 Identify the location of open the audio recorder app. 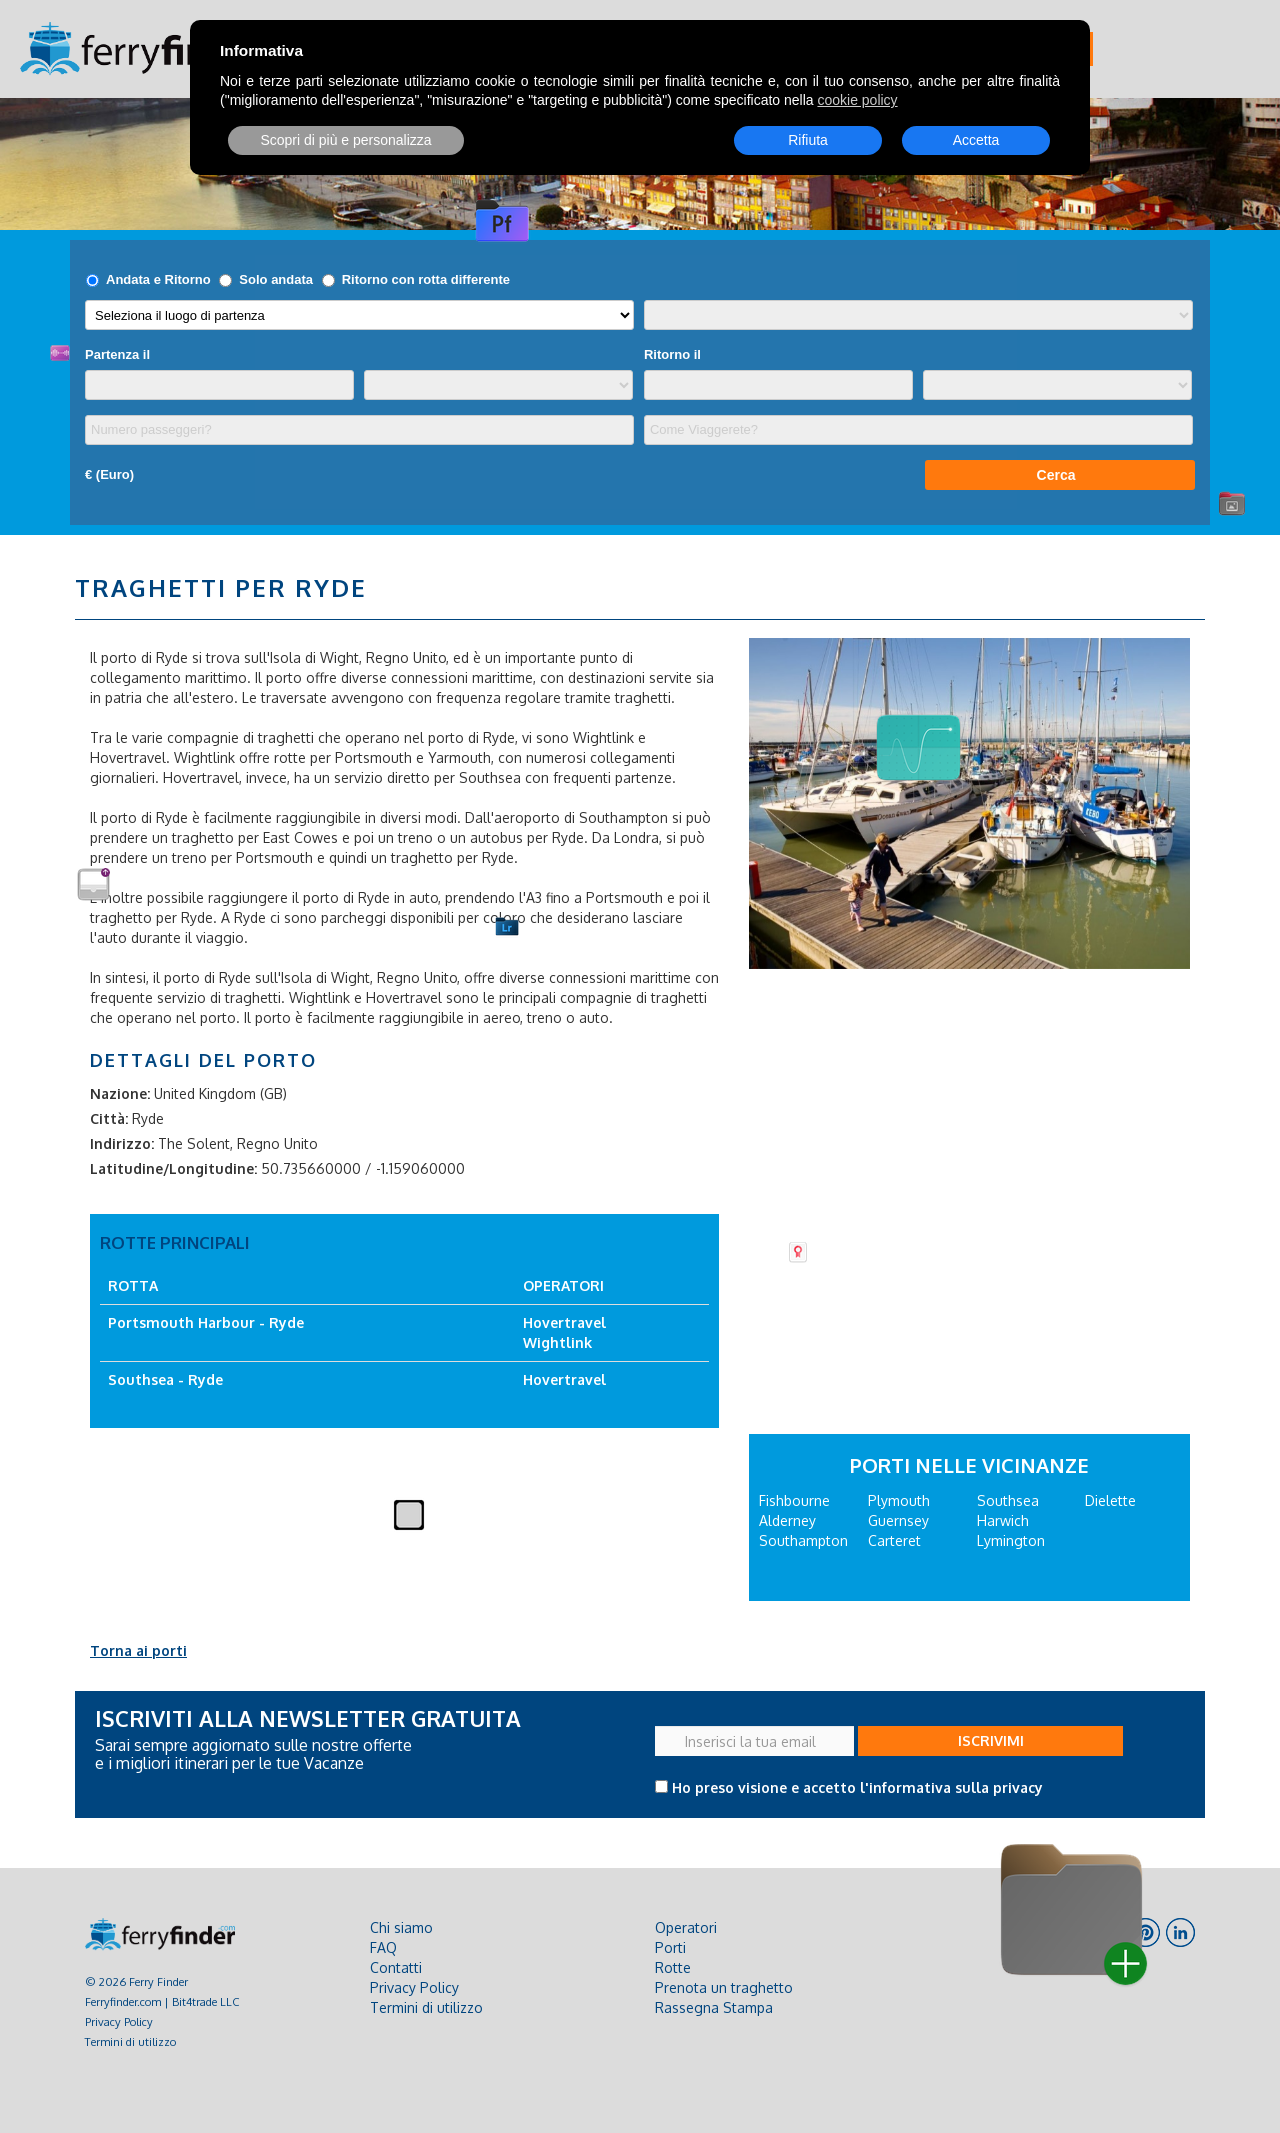
(60, 353).